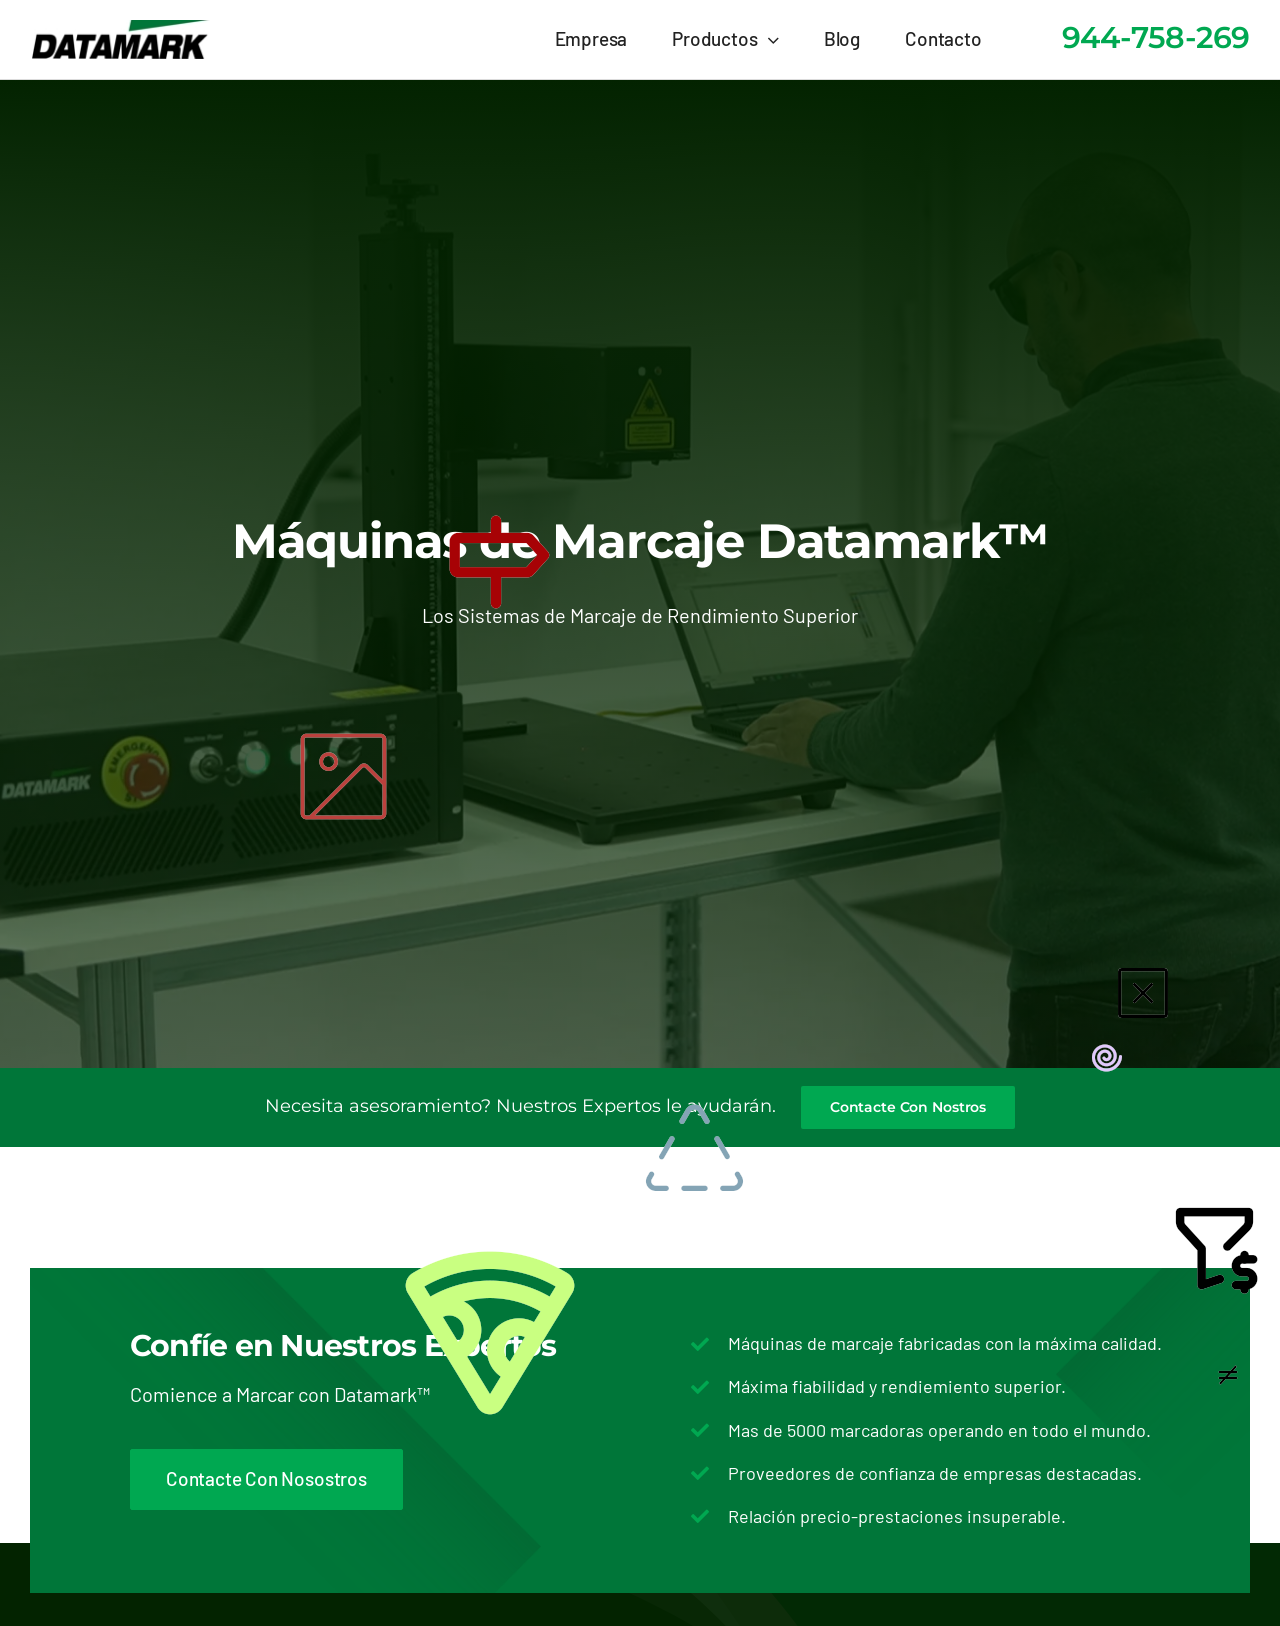  Describe the element at coordinates (490, 1330) in the screenshot. I see `browse food or pizza delivery options` at that location.